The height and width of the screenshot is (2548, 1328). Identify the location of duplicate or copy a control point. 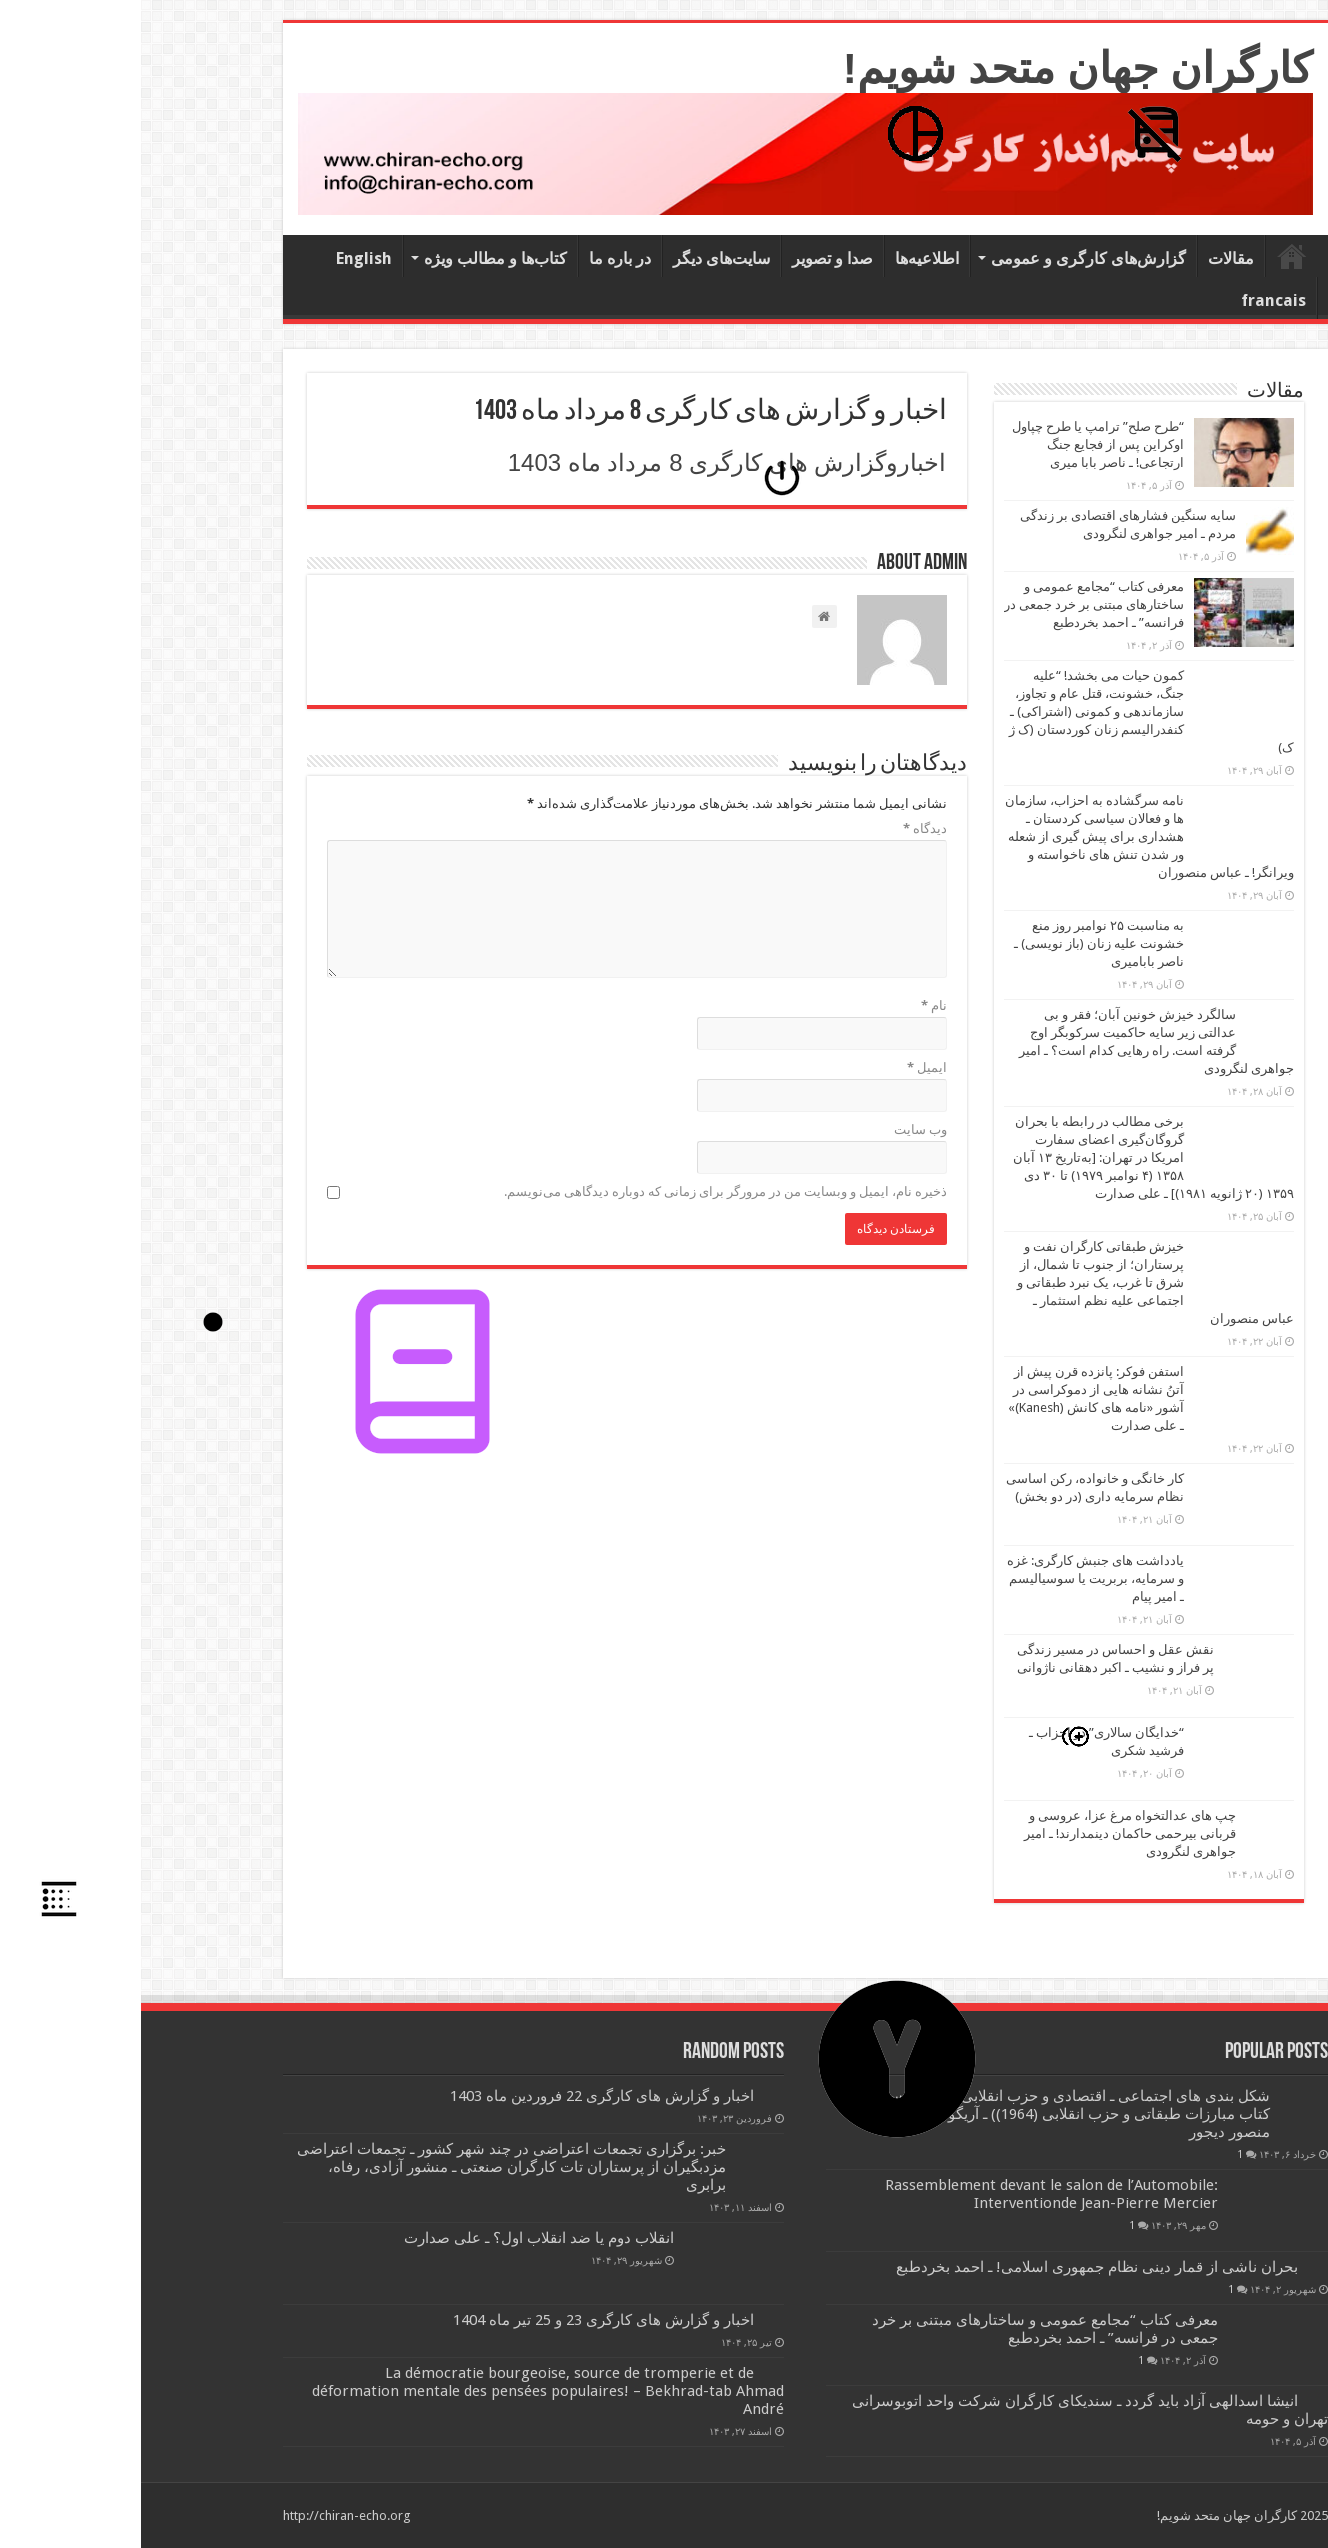
(1075, 1736).